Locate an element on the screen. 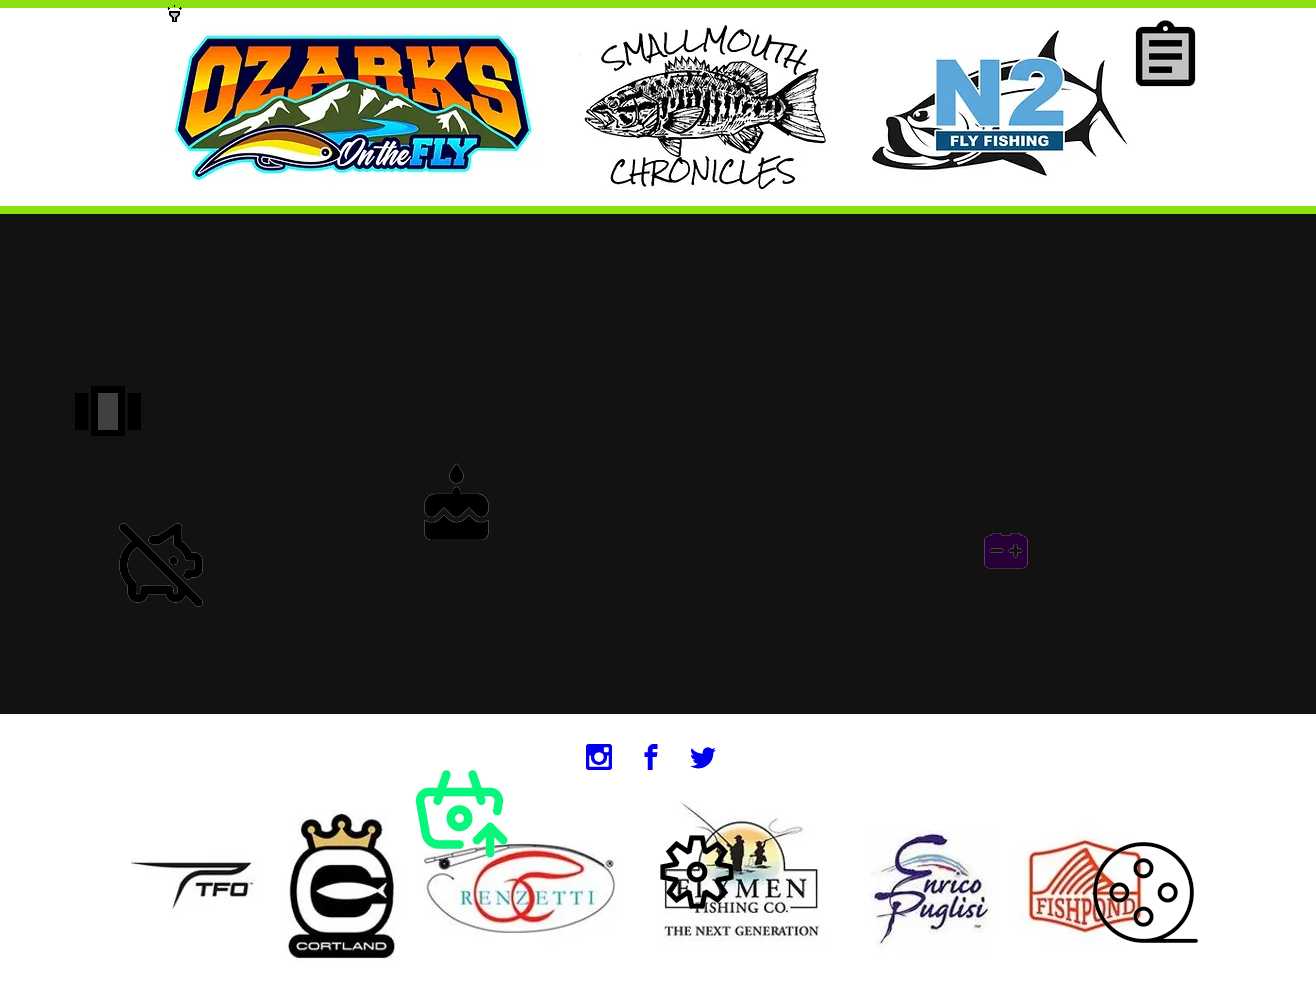 The height and width of the screenshot is (992, 1316). check vehicle battery status is located at coordinates (1006, 552).